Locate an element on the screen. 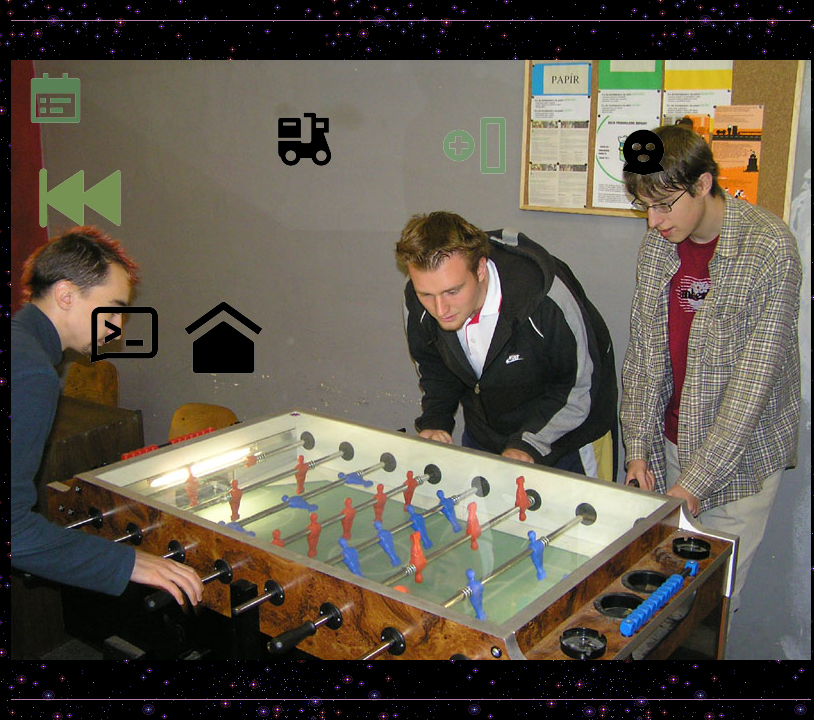  skip to the beginning of the track is located at coordinates (80, 198).